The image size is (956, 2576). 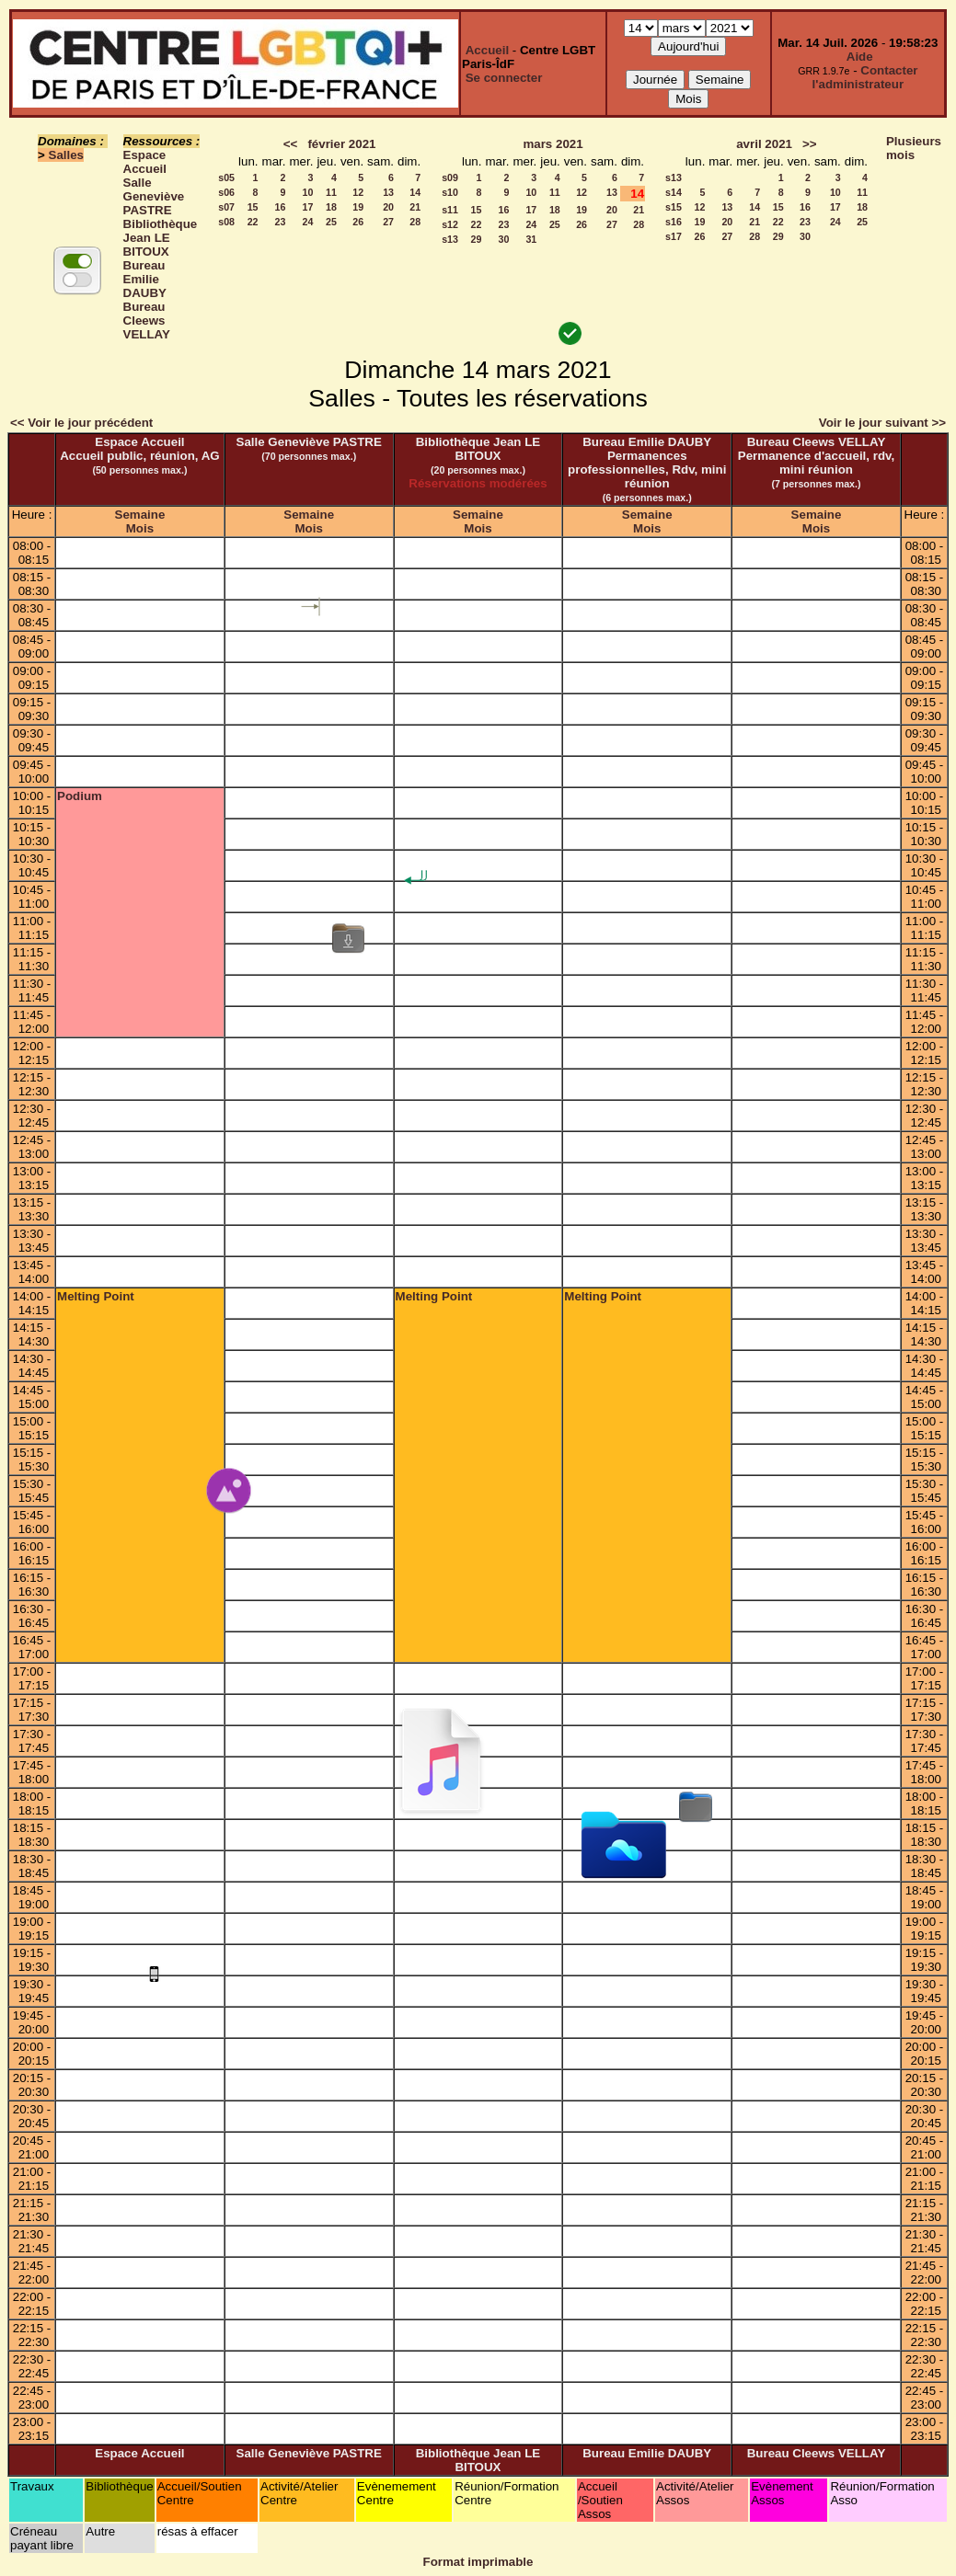 What do you see at coordinates (415, 876) in the screenshot?
I see `reply to all recipients of an email` at bounding box center [415, 876].